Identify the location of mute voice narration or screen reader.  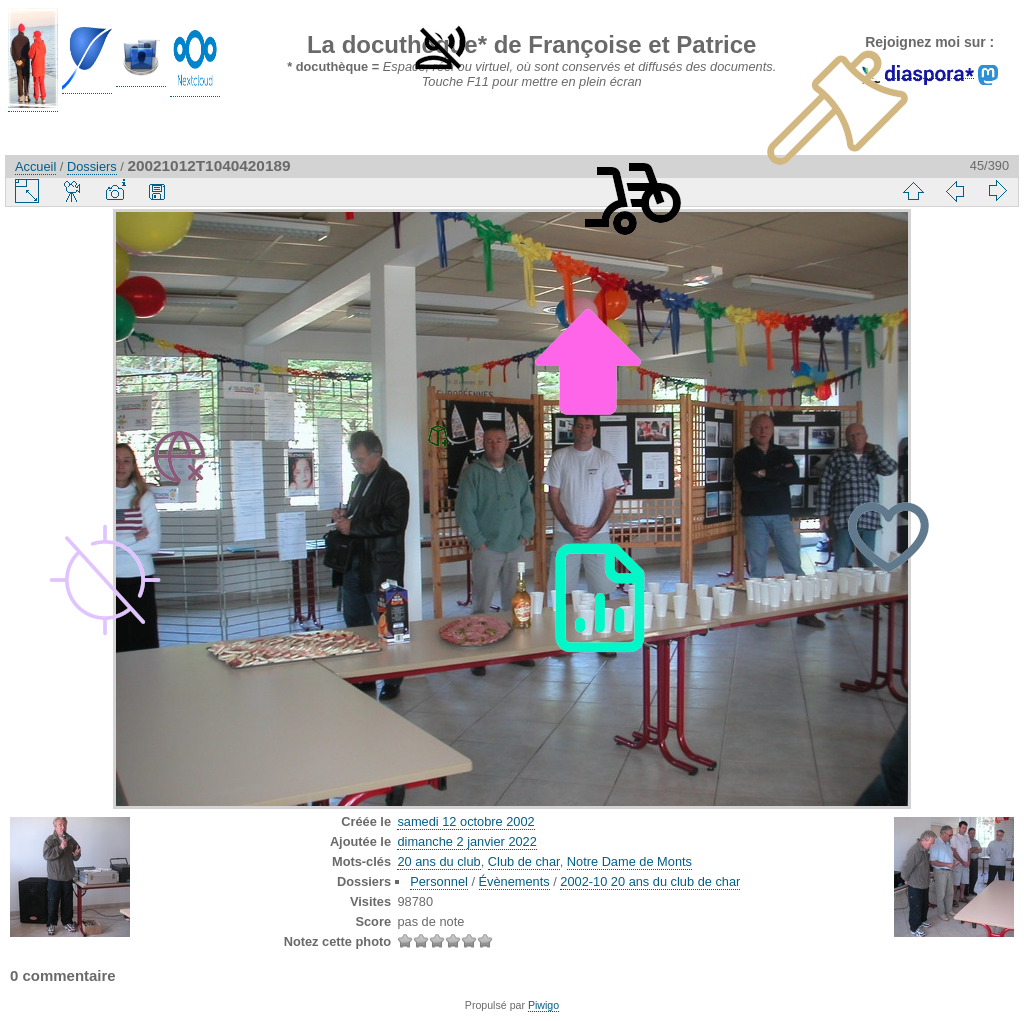
(440, 48).